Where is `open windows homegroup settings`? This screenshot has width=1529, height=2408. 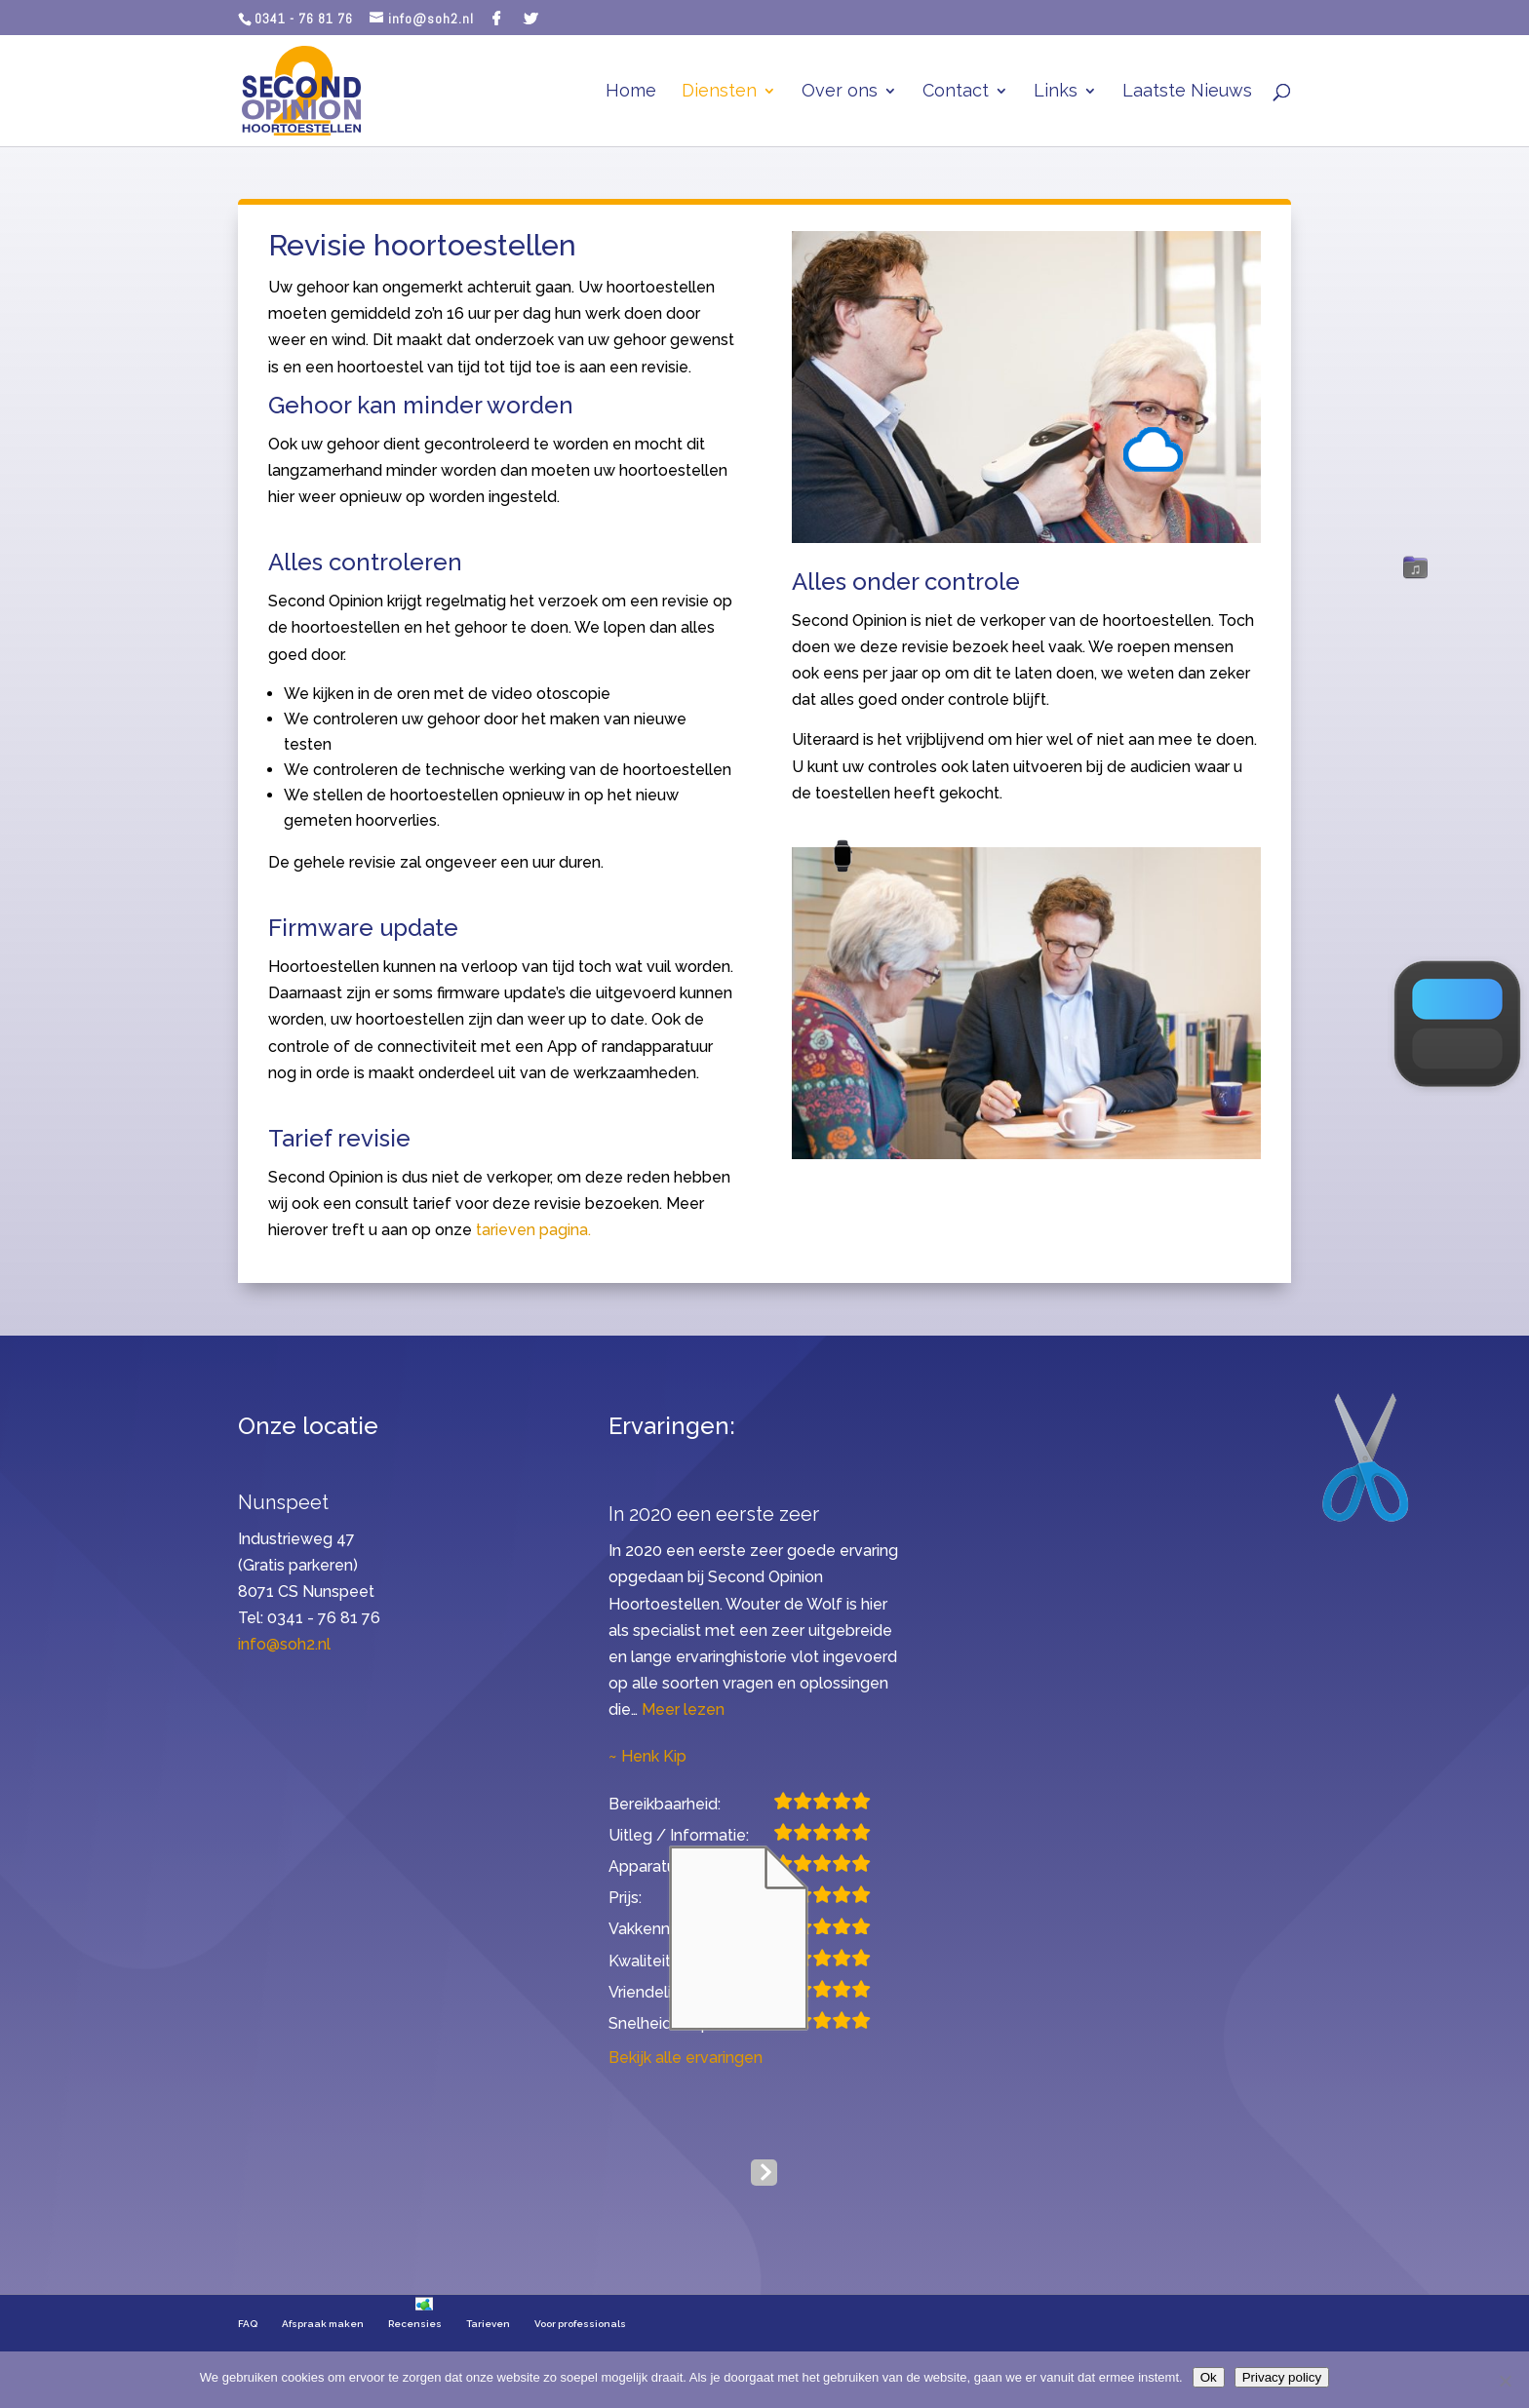 open windows homegroup settings is located at coordinates (424, 2304).